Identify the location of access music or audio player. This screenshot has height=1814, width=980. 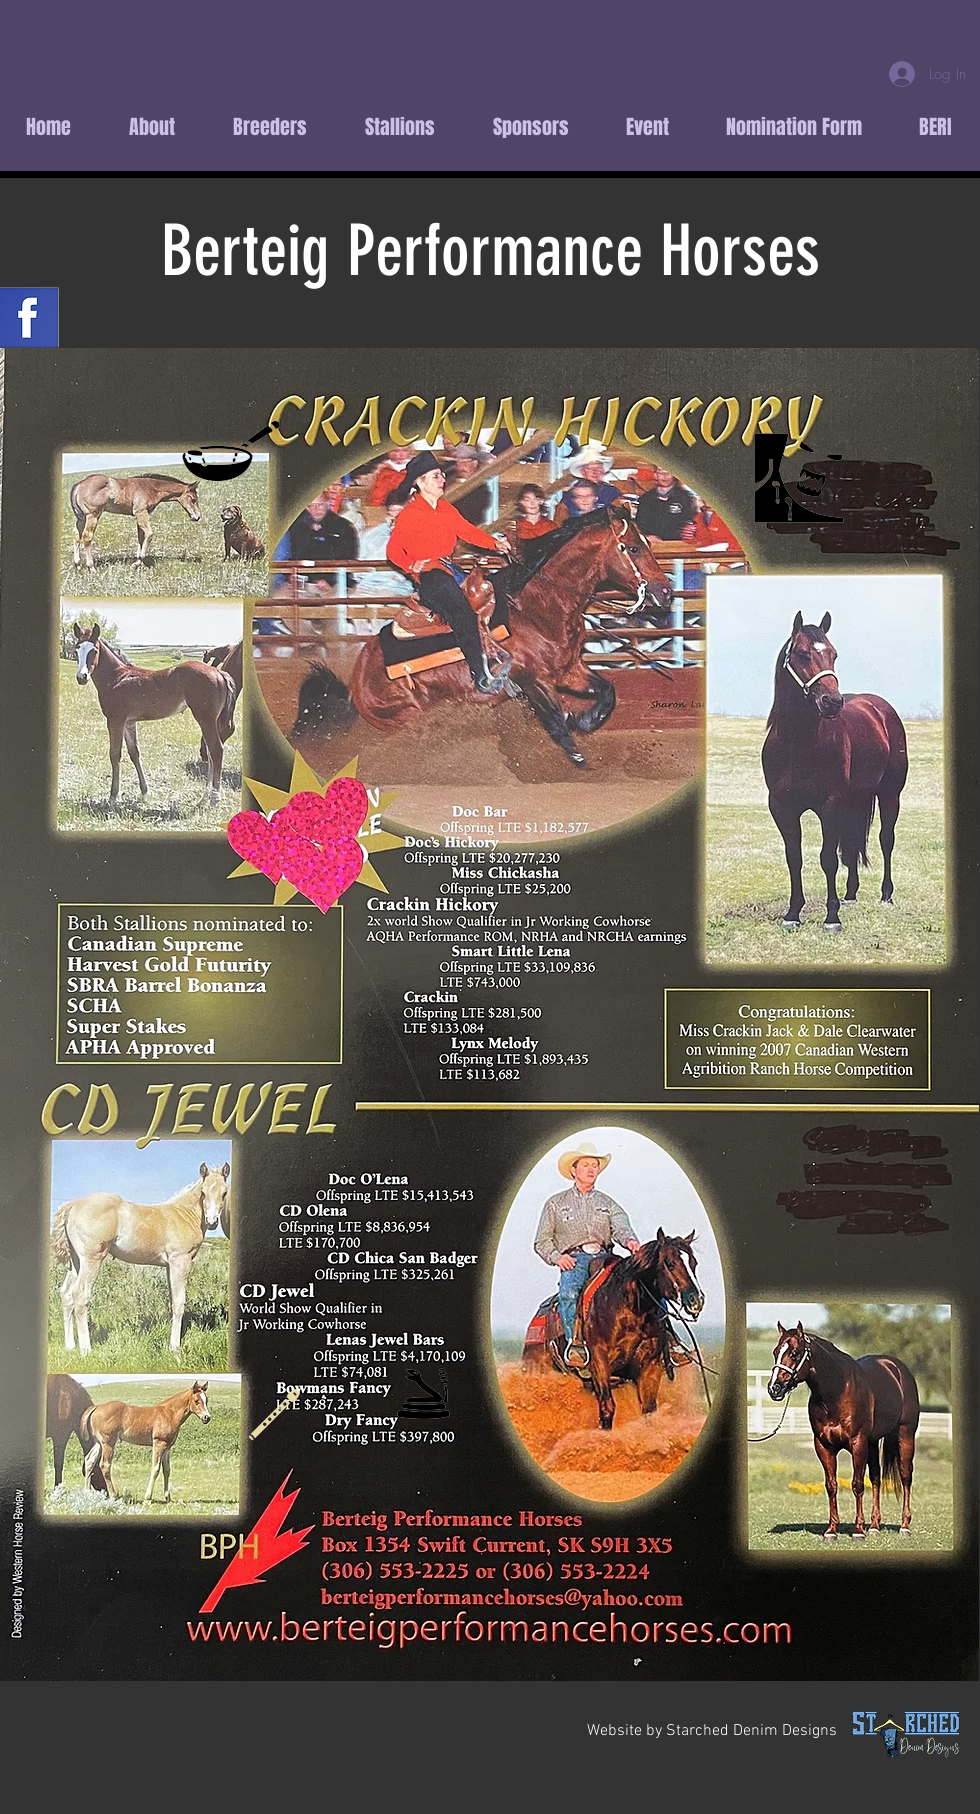
(274, 1414).